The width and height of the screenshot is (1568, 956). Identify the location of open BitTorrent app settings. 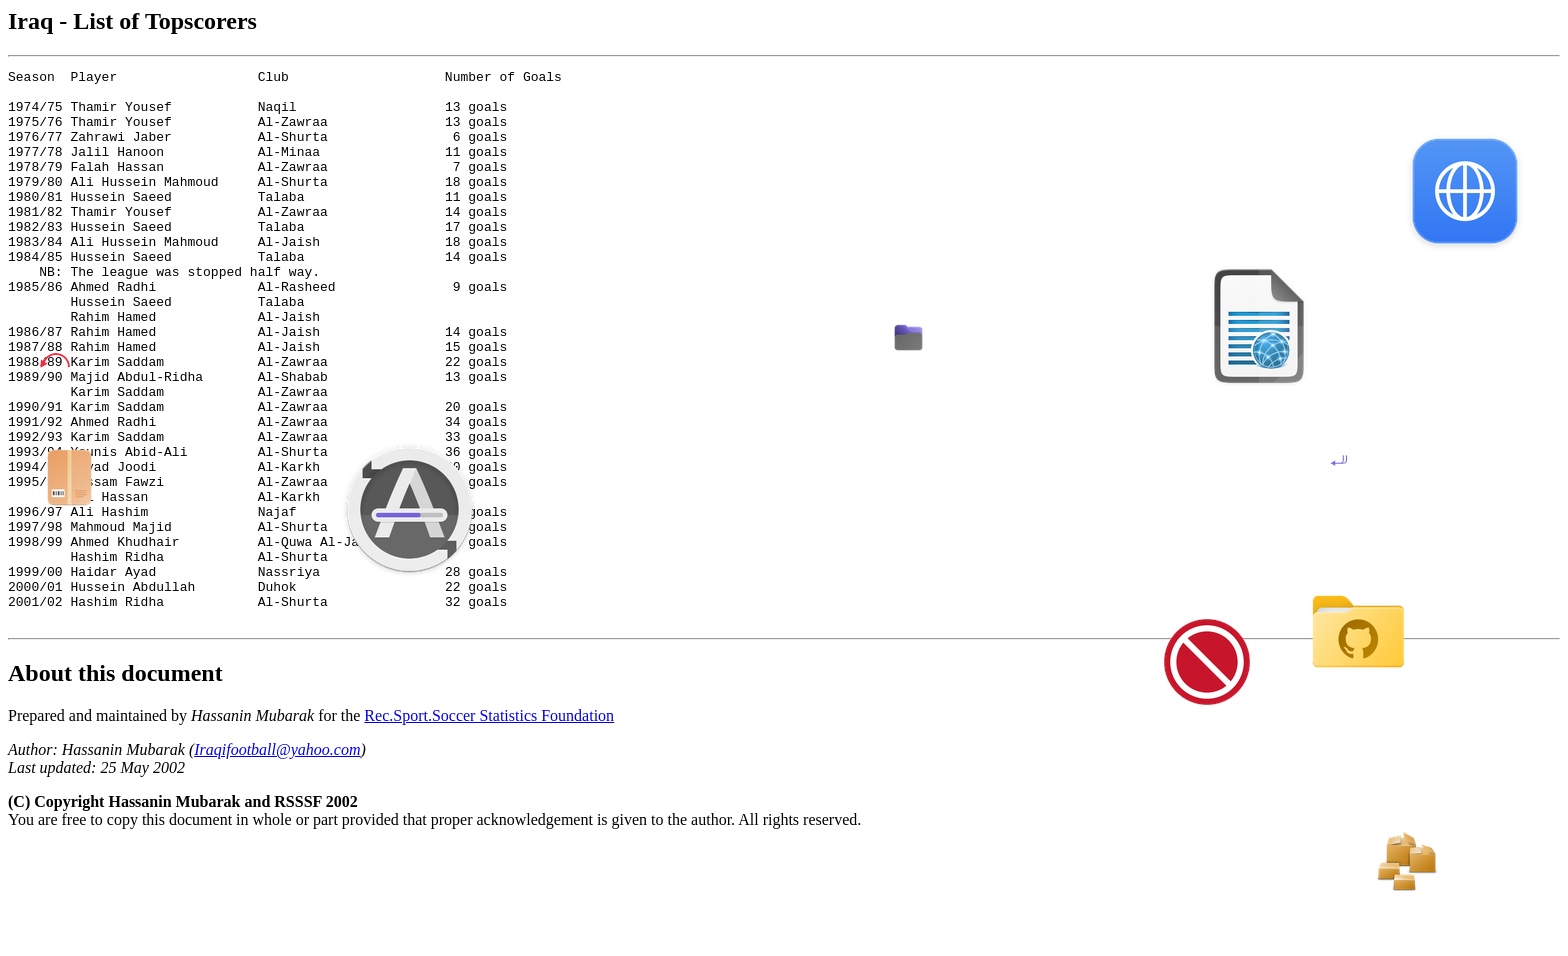
(1465, 193).